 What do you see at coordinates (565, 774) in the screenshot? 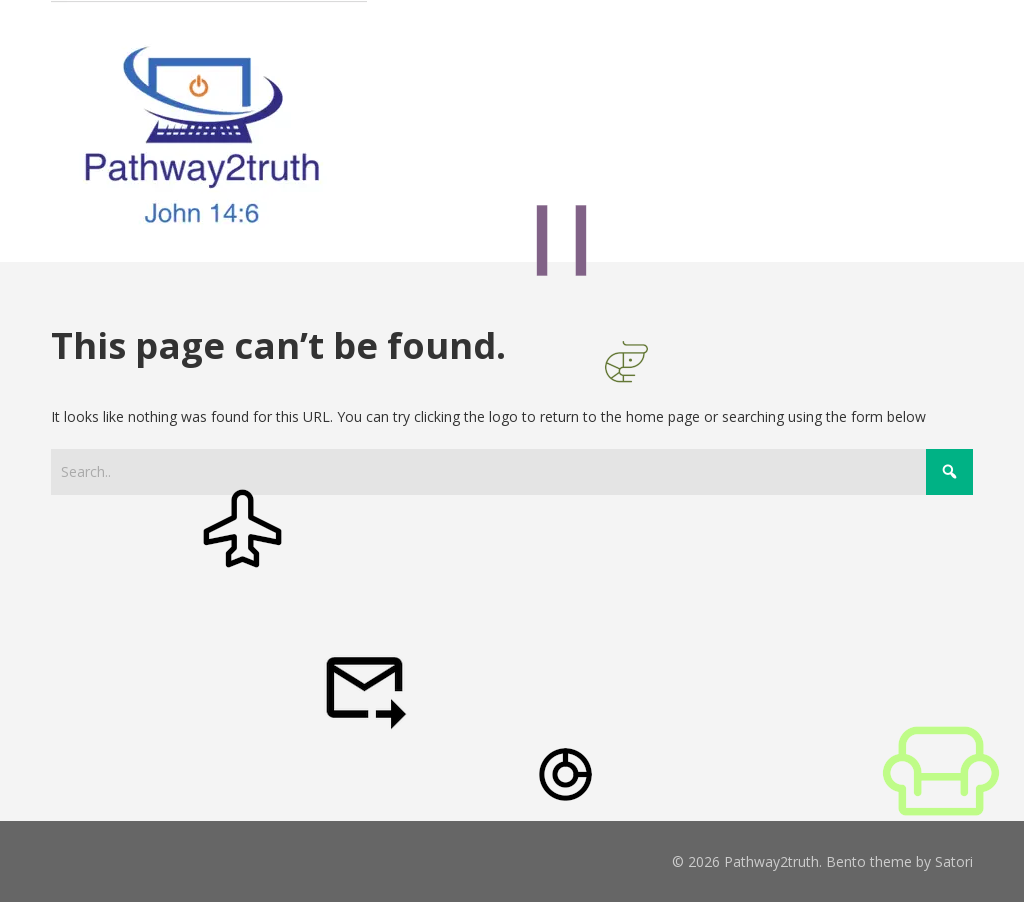
I see `view donut chart analytics` at bounding box center [565, 774].